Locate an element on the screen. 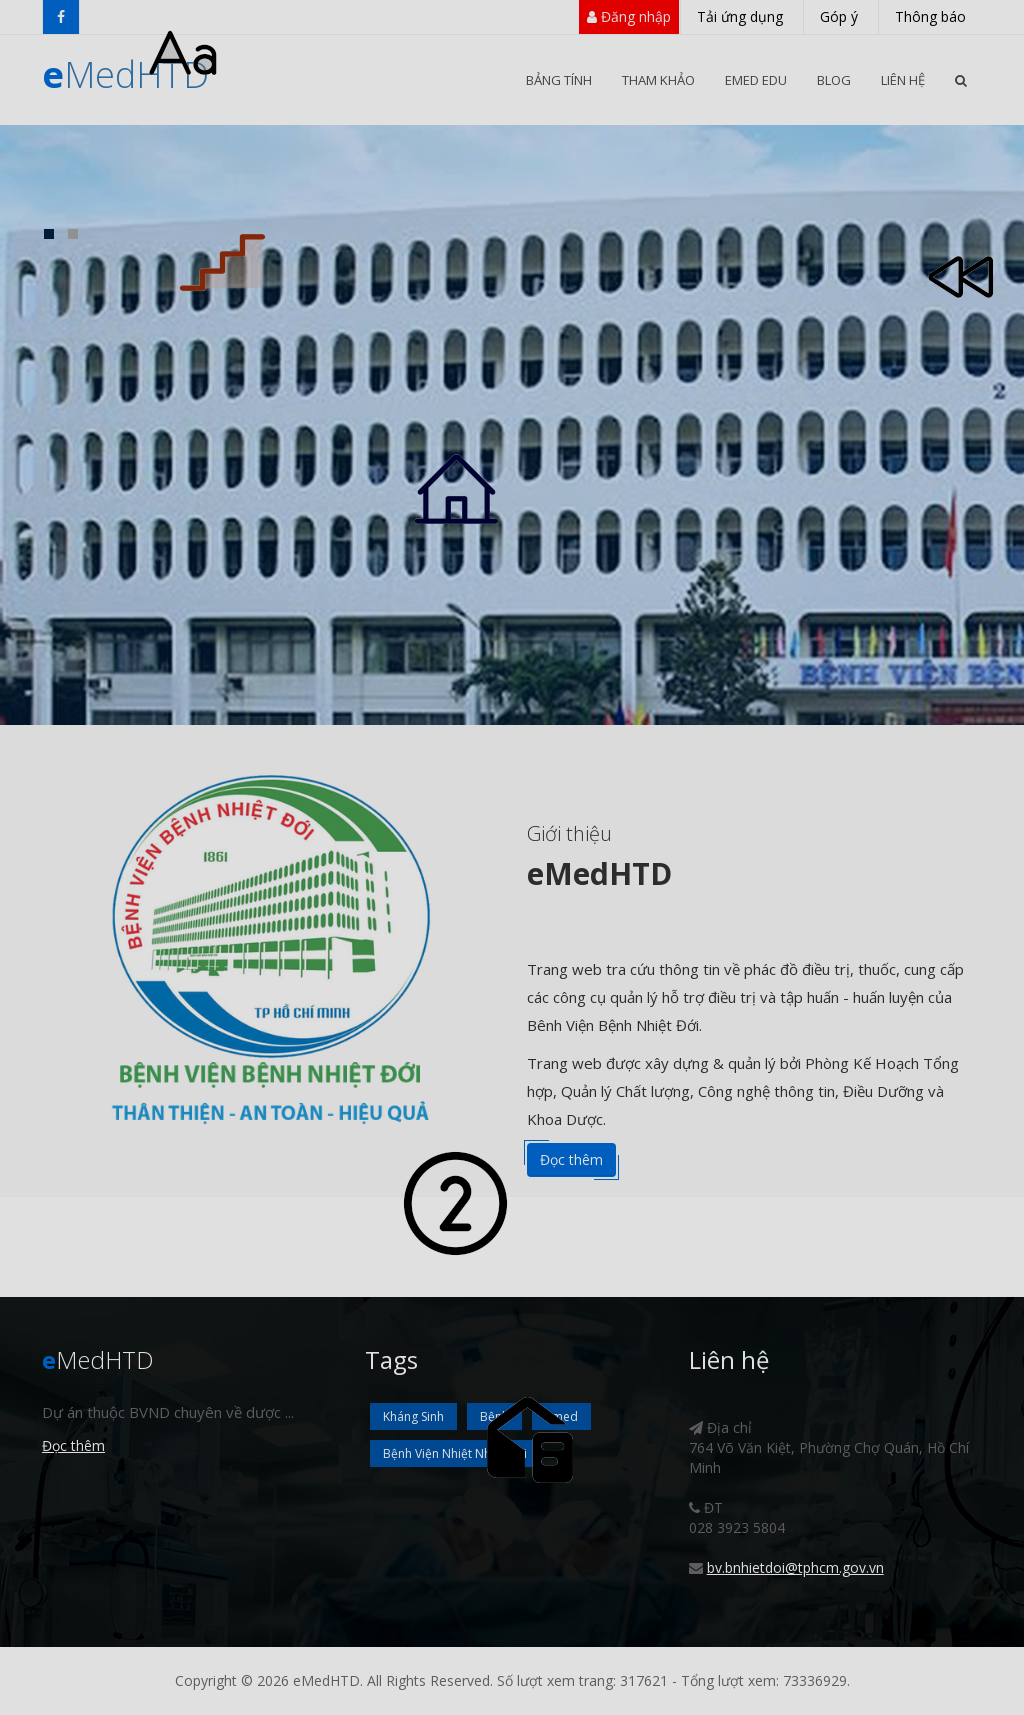 Image resolution: width=1024 pixels, height=1715 pixels. view an opened email or message is located at coordinates (527, 1442).